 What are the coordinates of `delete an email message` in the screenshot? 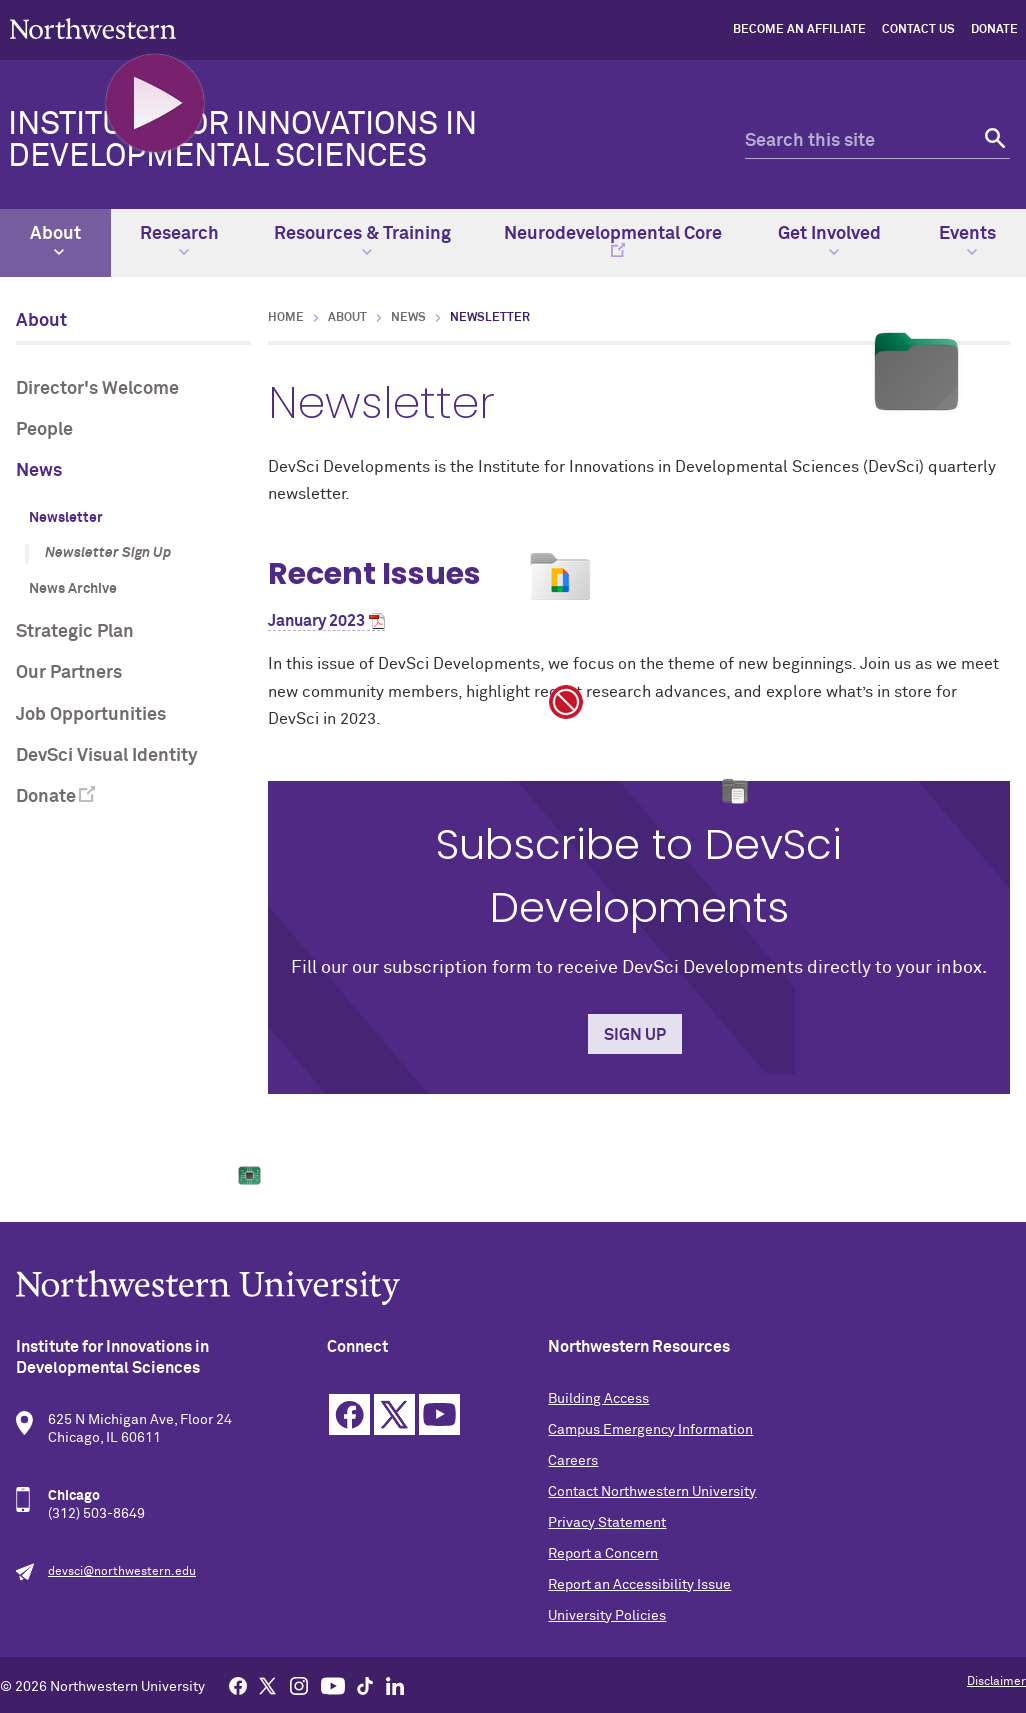 It's located at (566, 702).